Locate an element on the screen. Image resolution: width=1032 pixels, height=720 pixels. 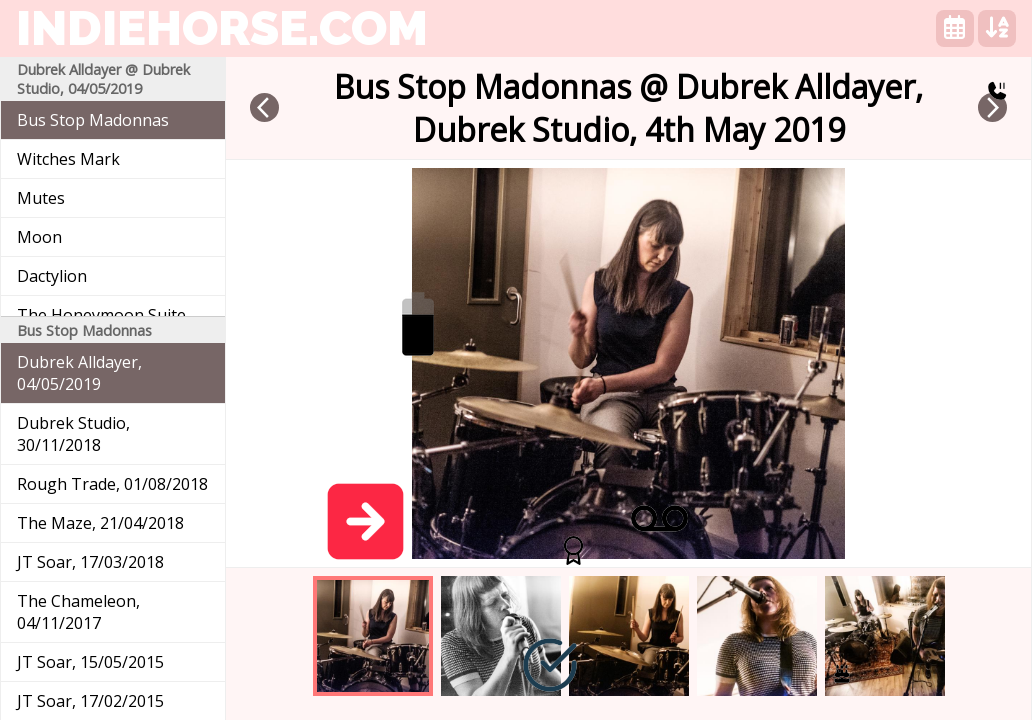
indicates battery level at approximately 80% is located at coordinates (418, 324).